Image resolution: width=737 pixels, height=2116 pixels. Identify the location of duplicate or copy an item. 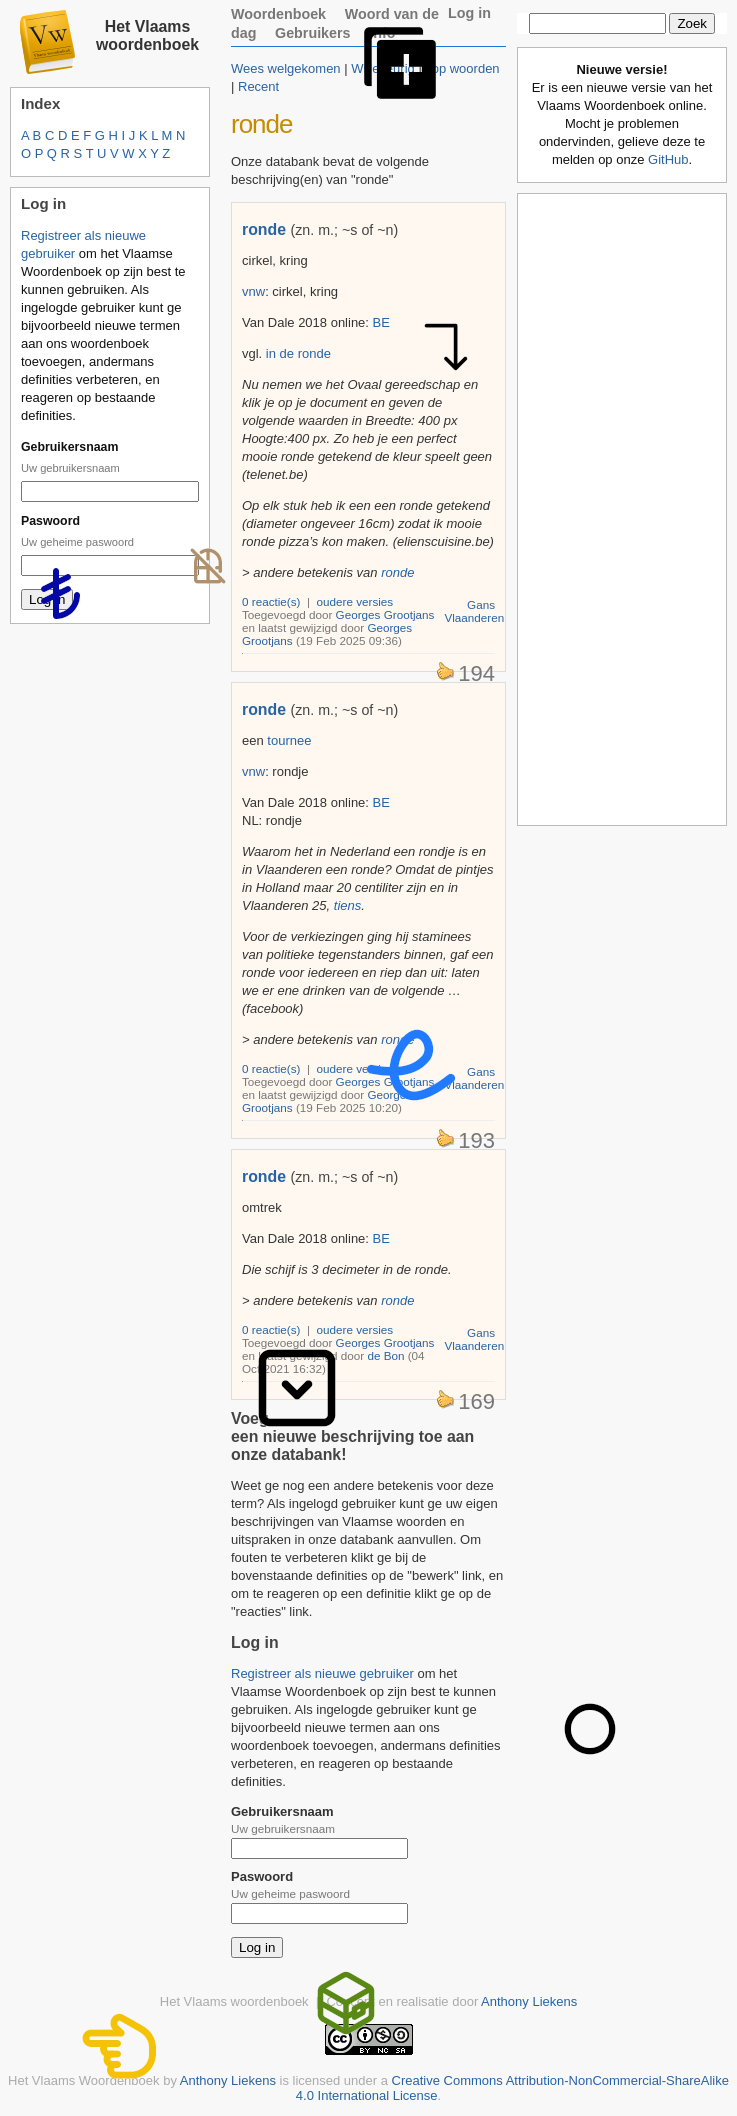
(400, 63).